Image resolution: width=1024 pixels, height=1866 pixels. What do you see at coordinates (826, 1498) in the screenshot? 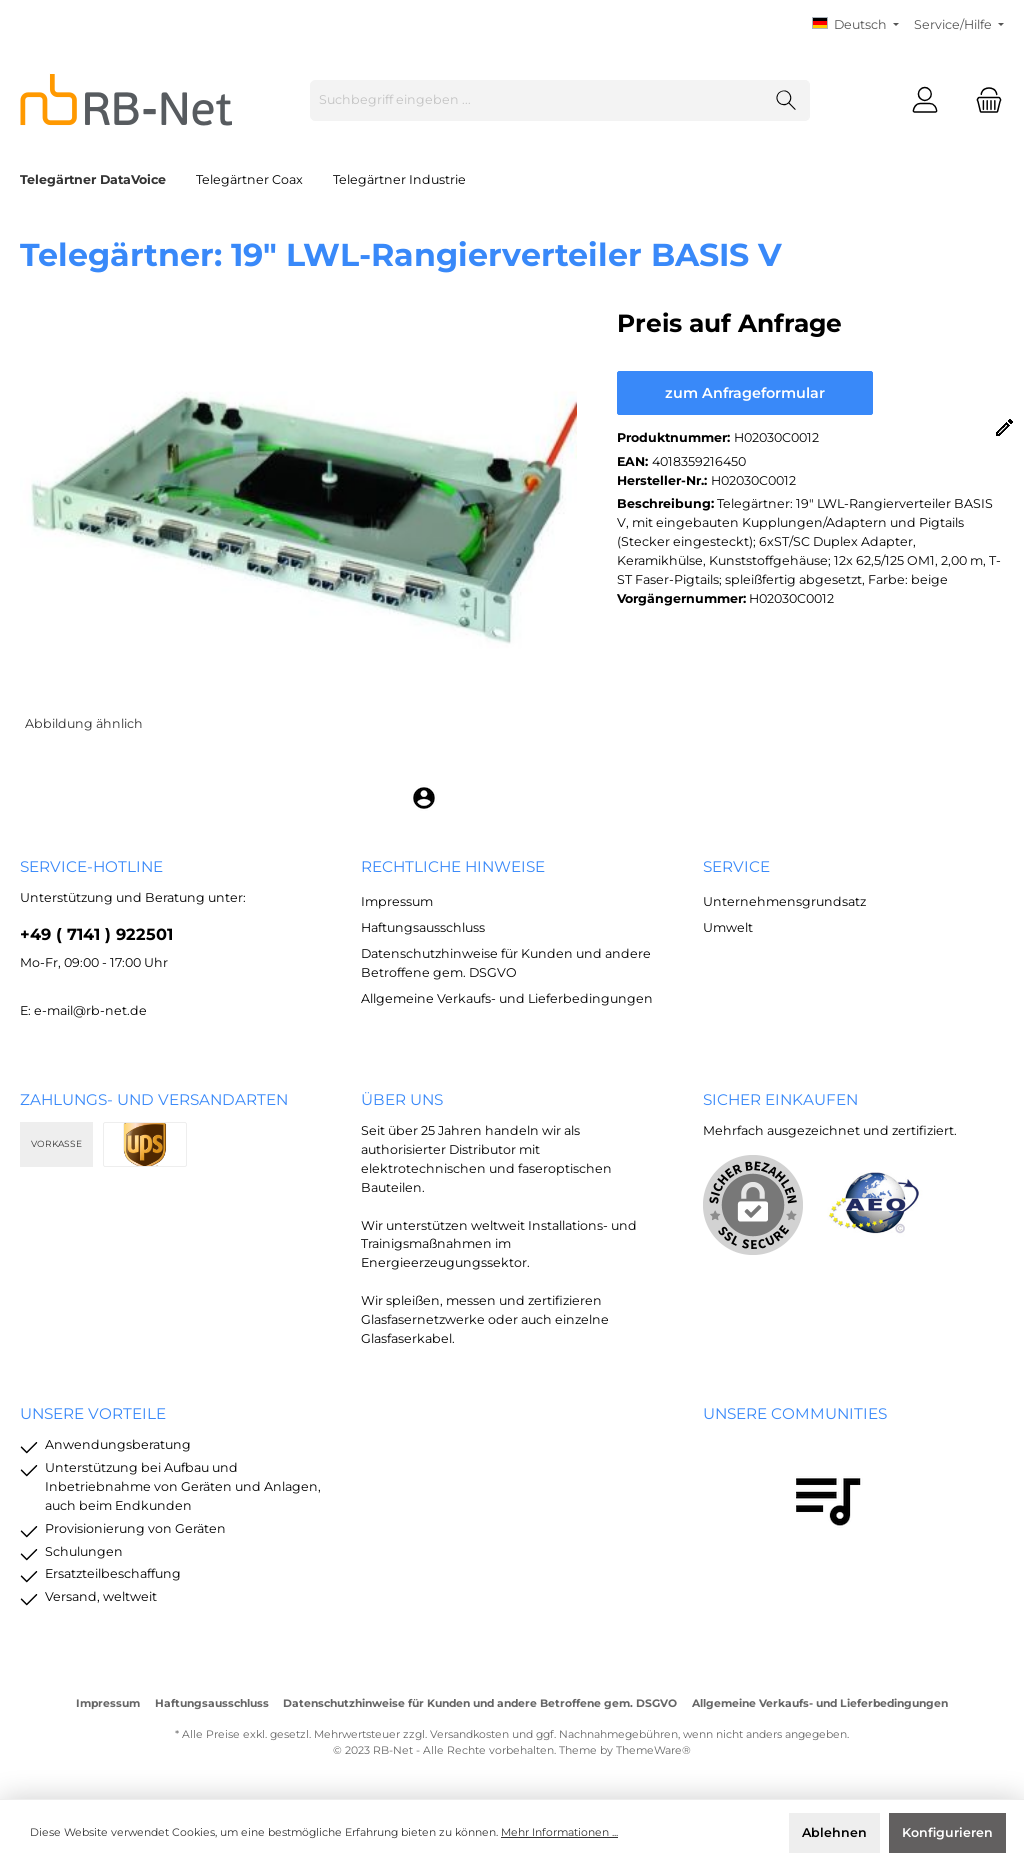
I see `view music queue or playlist` at bounding box center [826, 1498].